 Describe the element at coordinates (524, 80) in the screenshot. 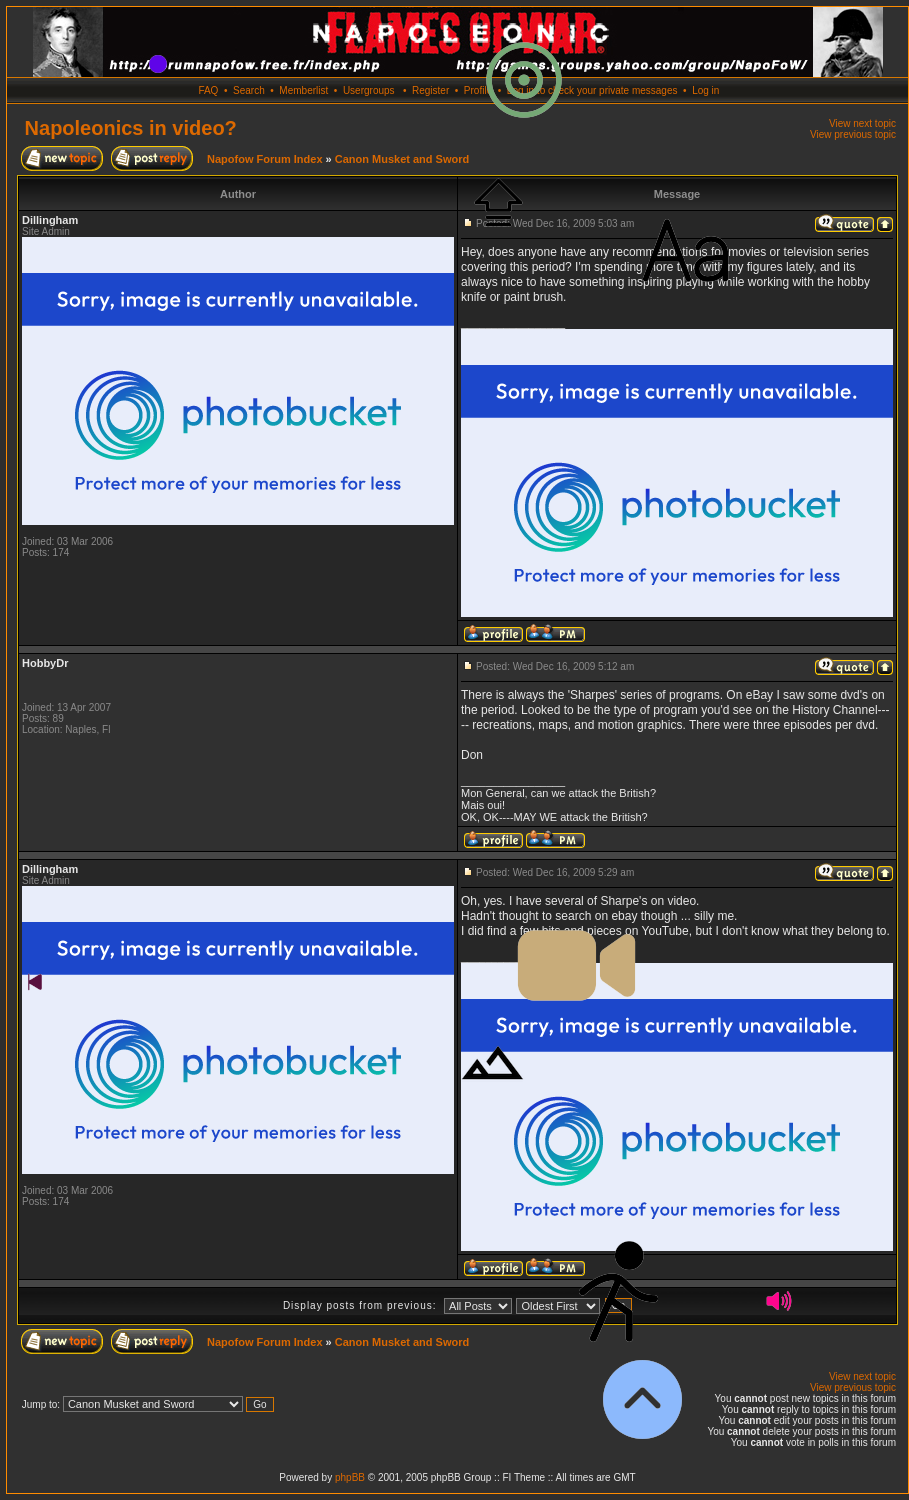

I see `play or access media library` at that location.